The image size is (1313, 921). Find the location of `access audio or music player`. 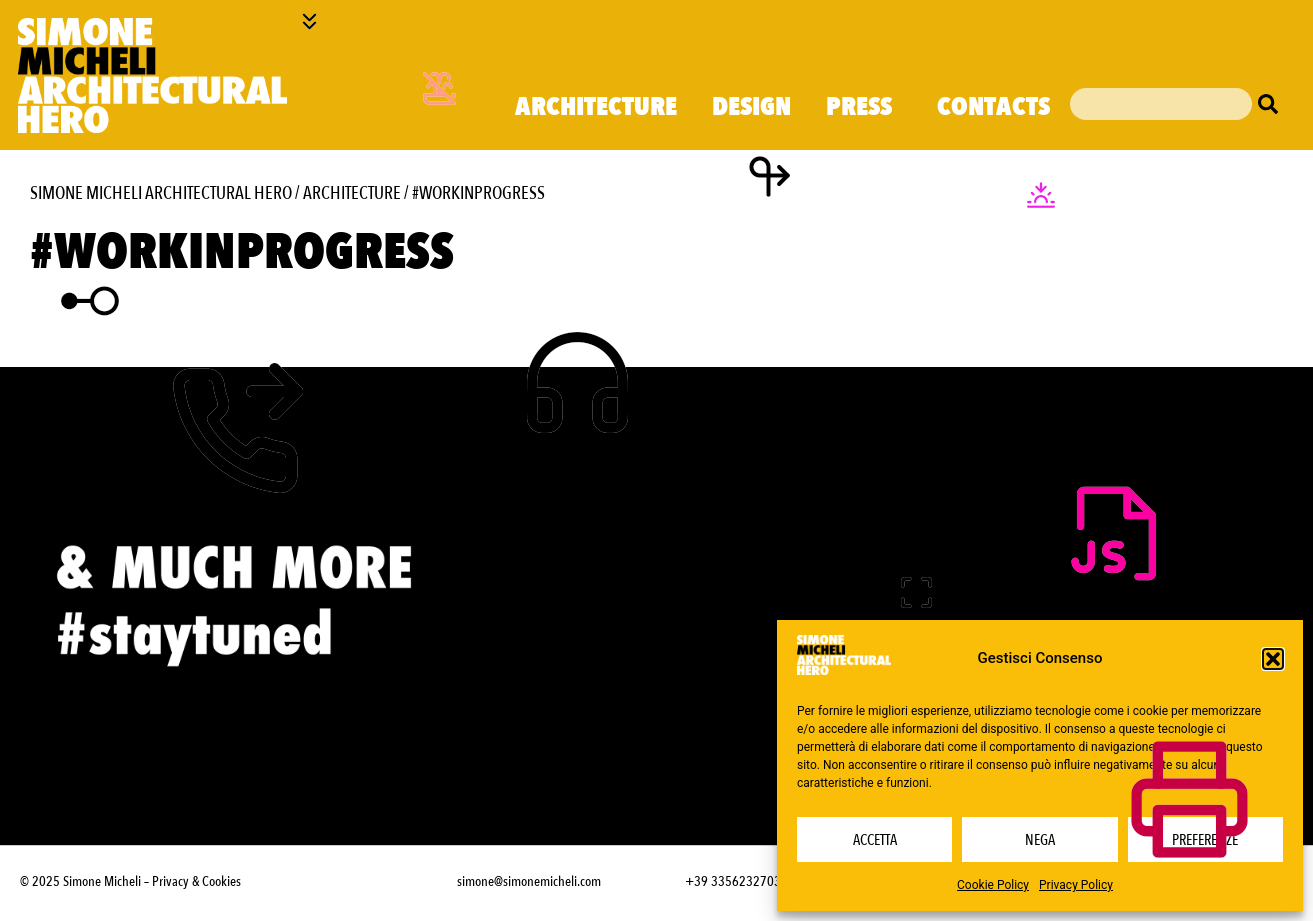

access audio or music player is located at coordinates (577, 382).